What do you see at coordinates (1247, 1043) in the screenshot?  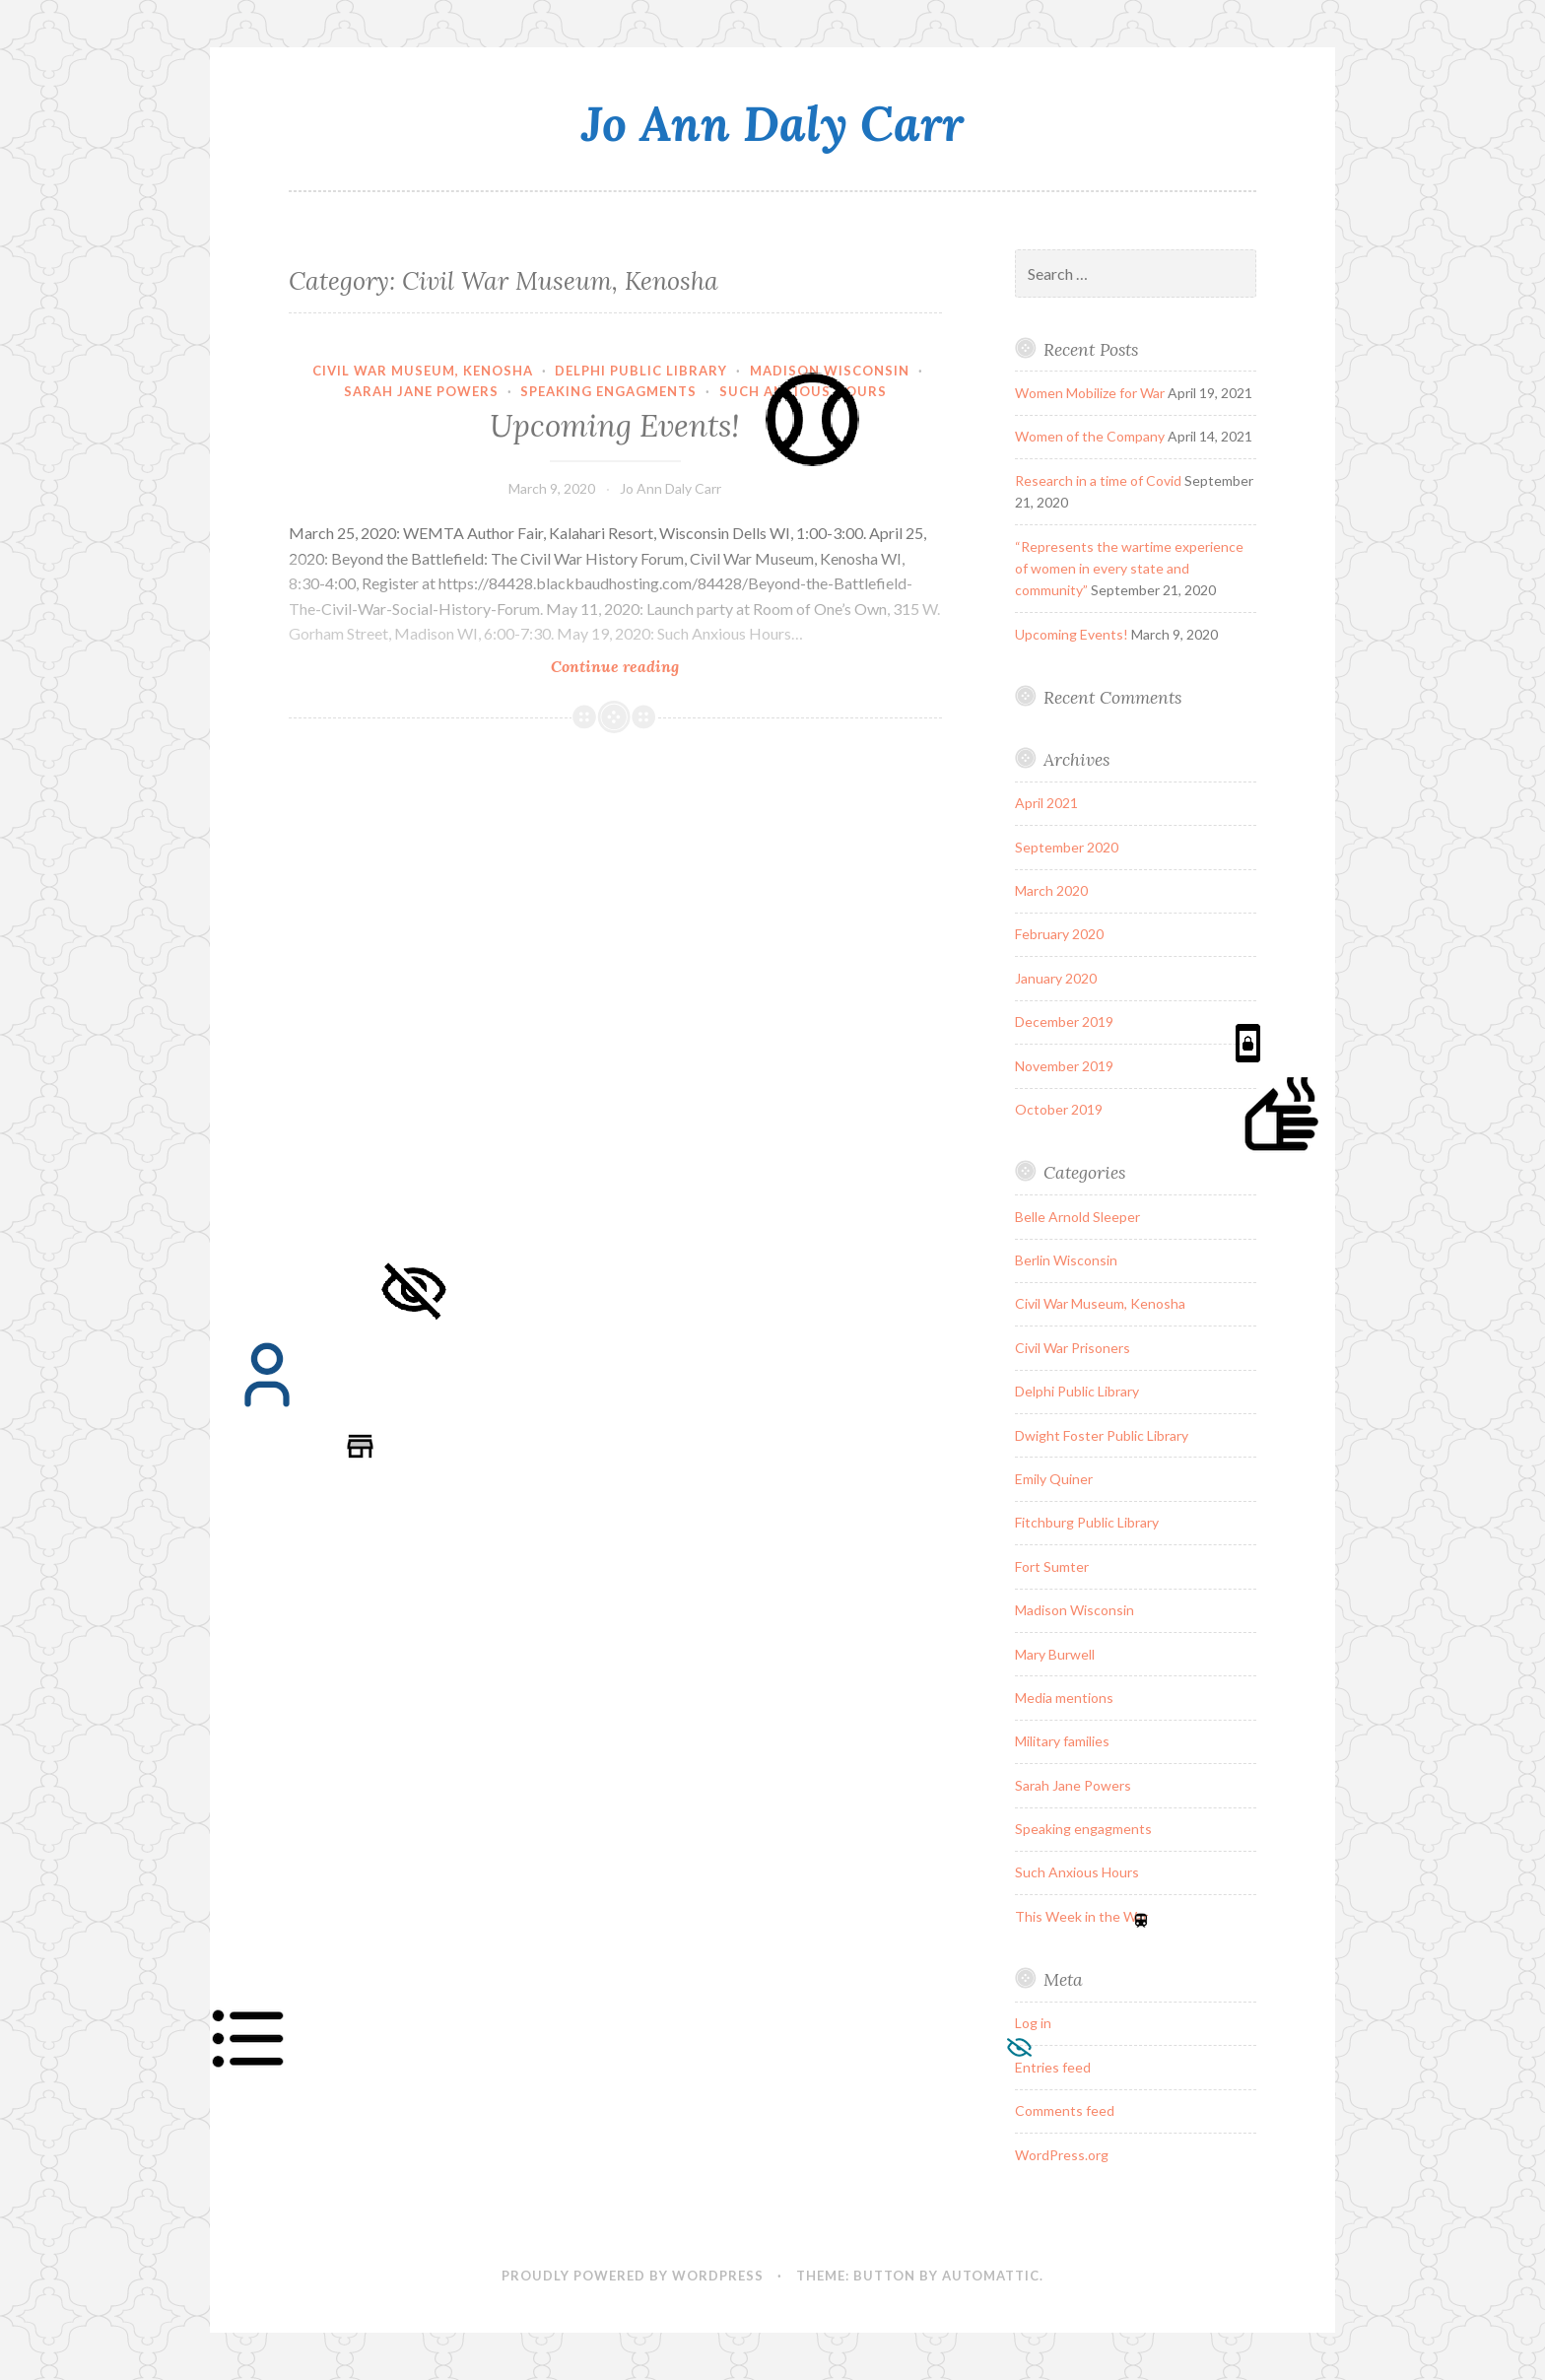 I see `lock screen in portrait orientation` at bounding box center [1247, 1043].